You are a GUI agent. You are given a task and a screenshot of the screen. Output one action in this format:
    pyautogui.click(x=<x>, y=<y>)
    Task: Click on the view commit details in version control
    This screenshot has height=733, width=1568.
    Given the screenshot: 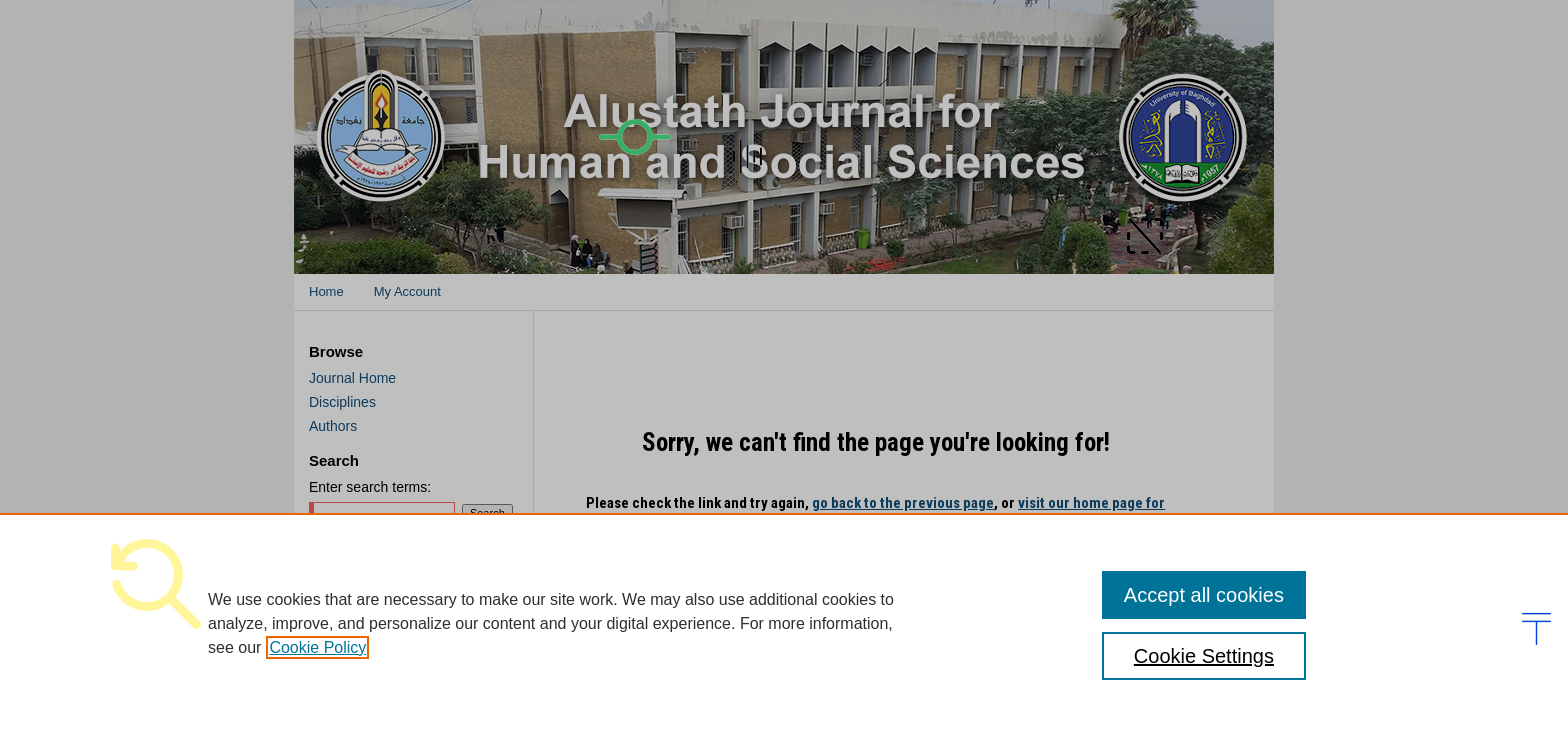 What is the action you would take?
    pyautogui.click(x=635, y=137)
    